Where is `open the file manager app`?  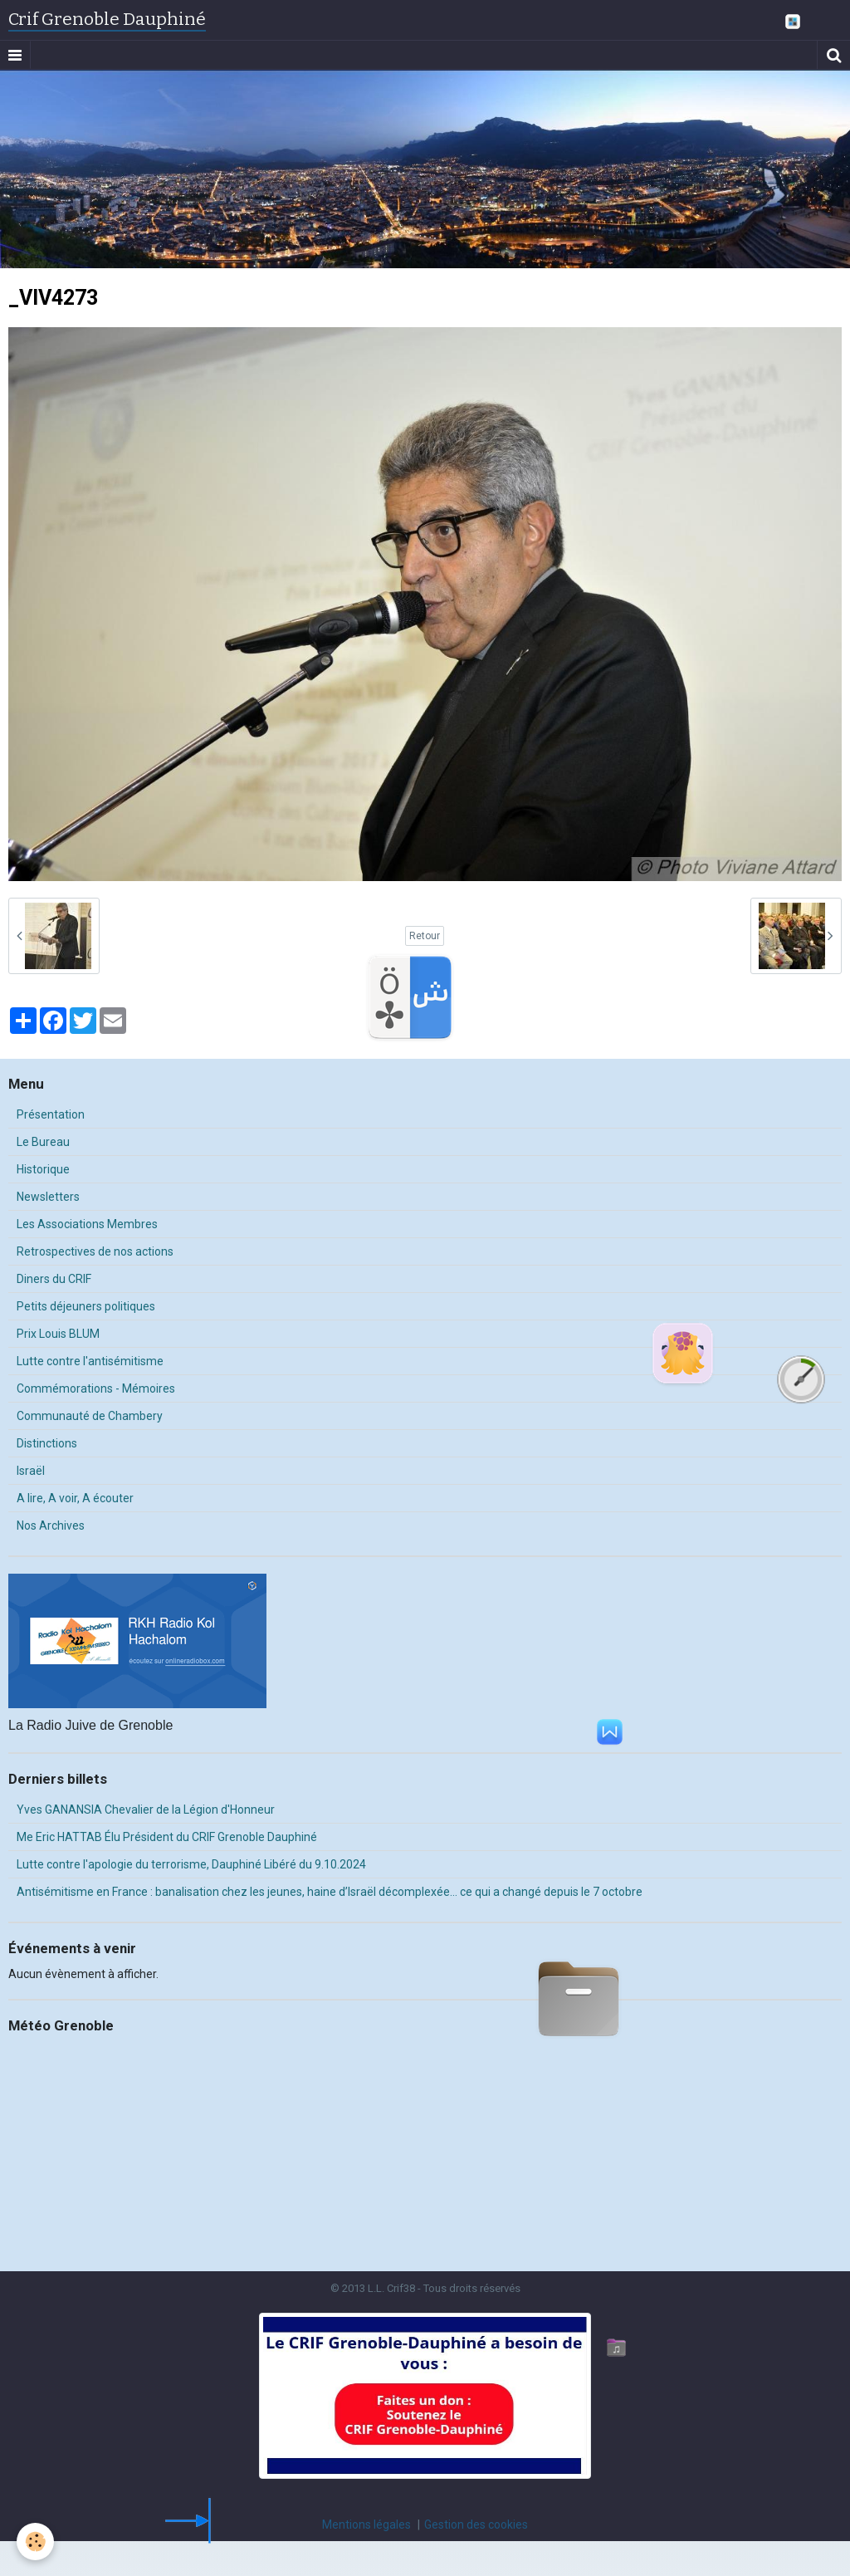
open the file manager app is located at coordinates (579, 1999).